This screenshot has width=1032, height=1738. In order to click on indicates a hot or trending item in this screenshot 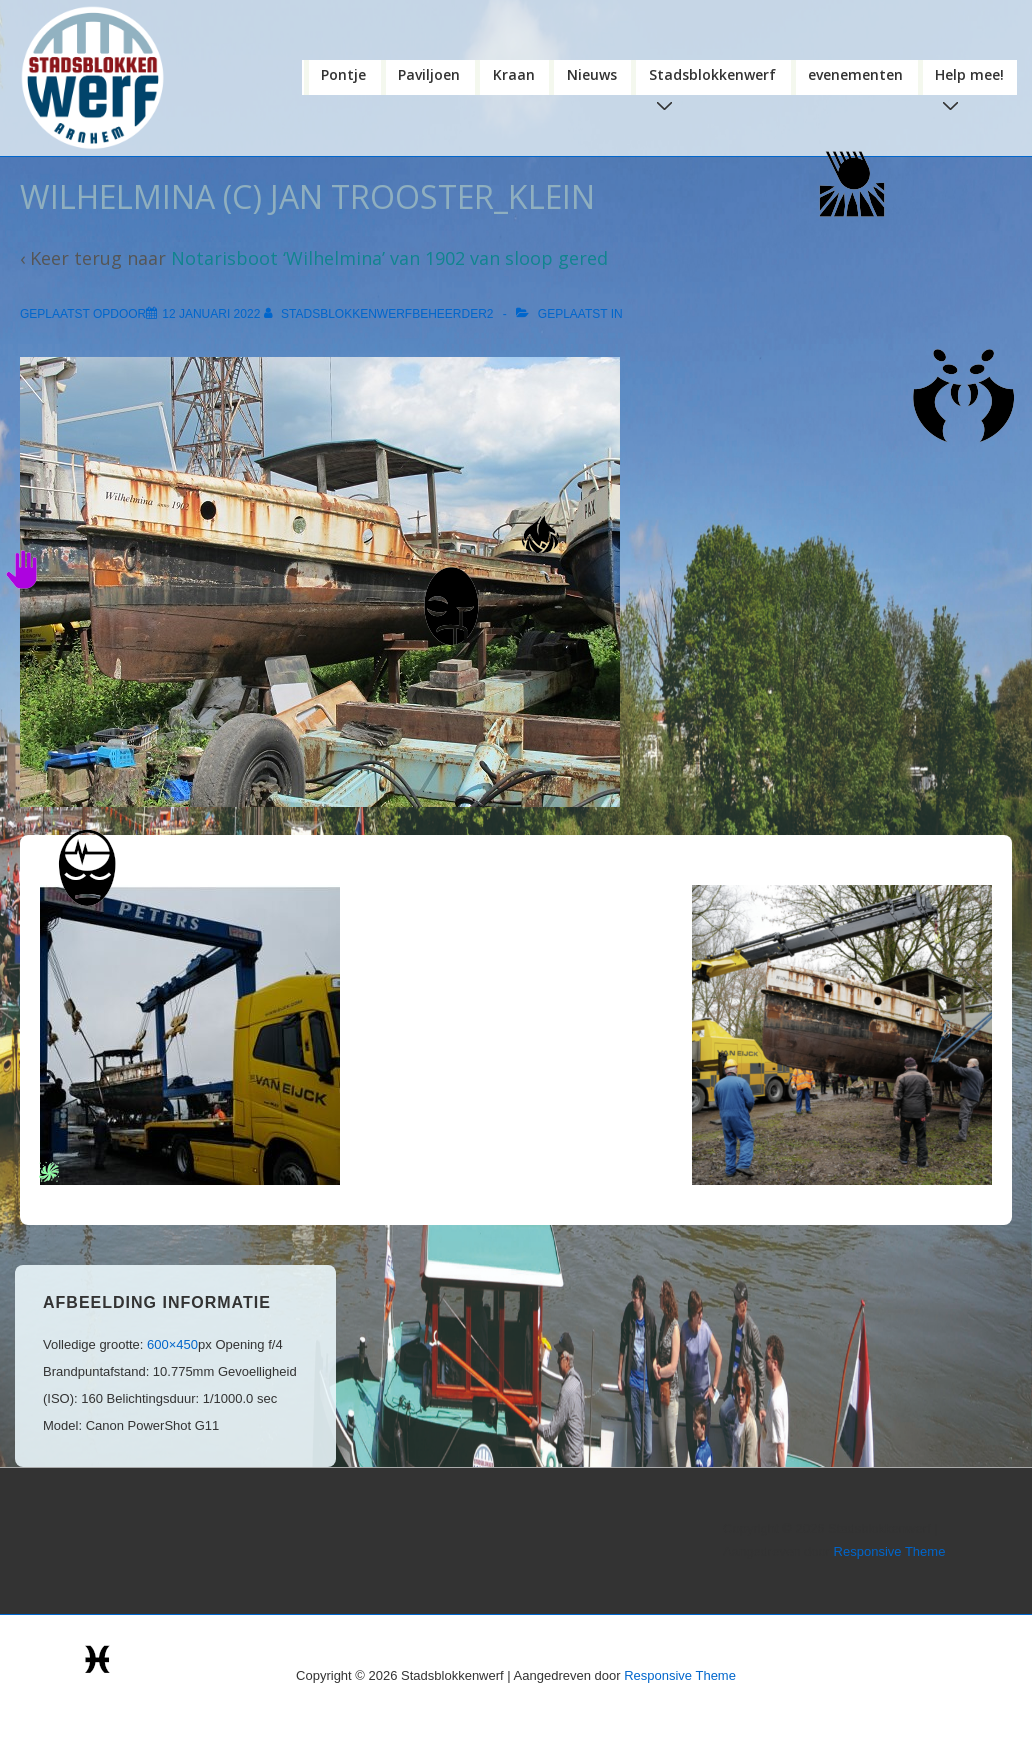, I will do `click(540, 534)`.